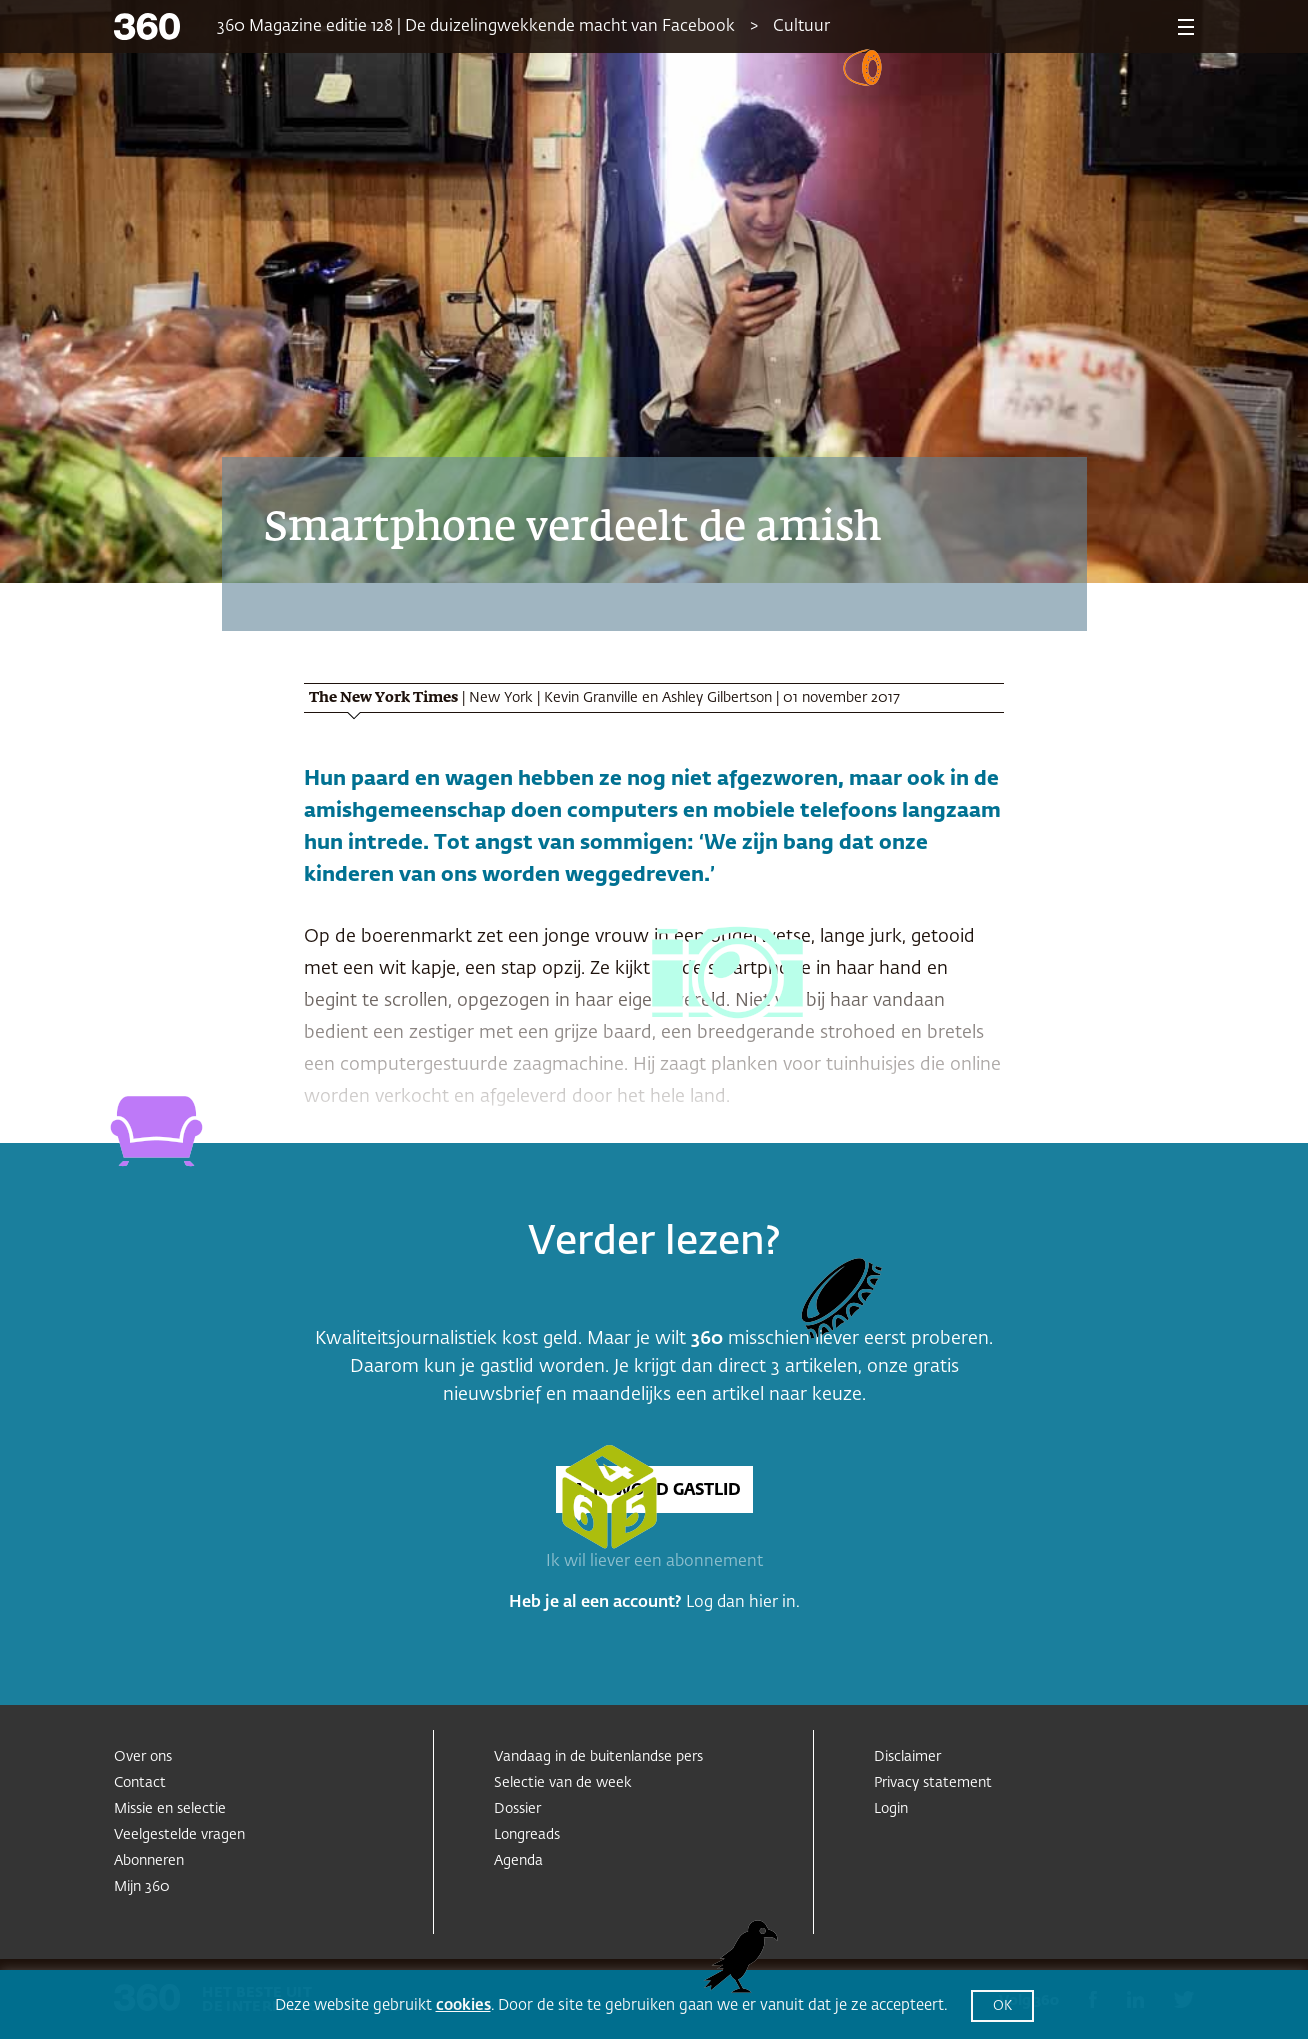 This screenshot has width=1308, height=2039. I want to click on take a photo, so click(727, 972).